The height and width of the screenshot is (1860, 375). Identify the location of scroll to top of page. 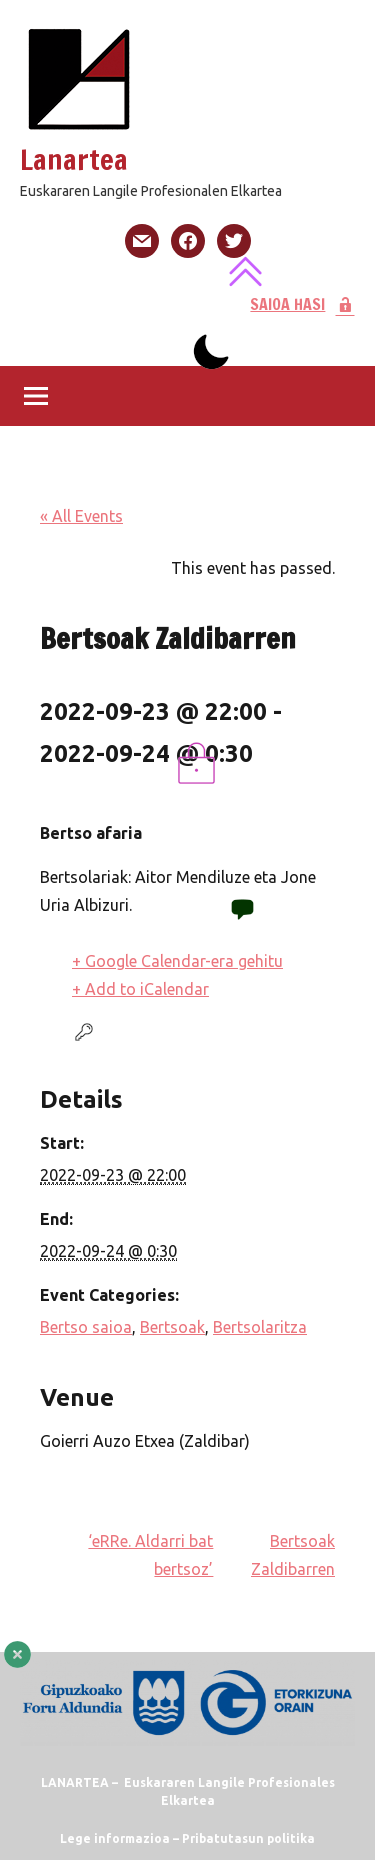
(245, 271).